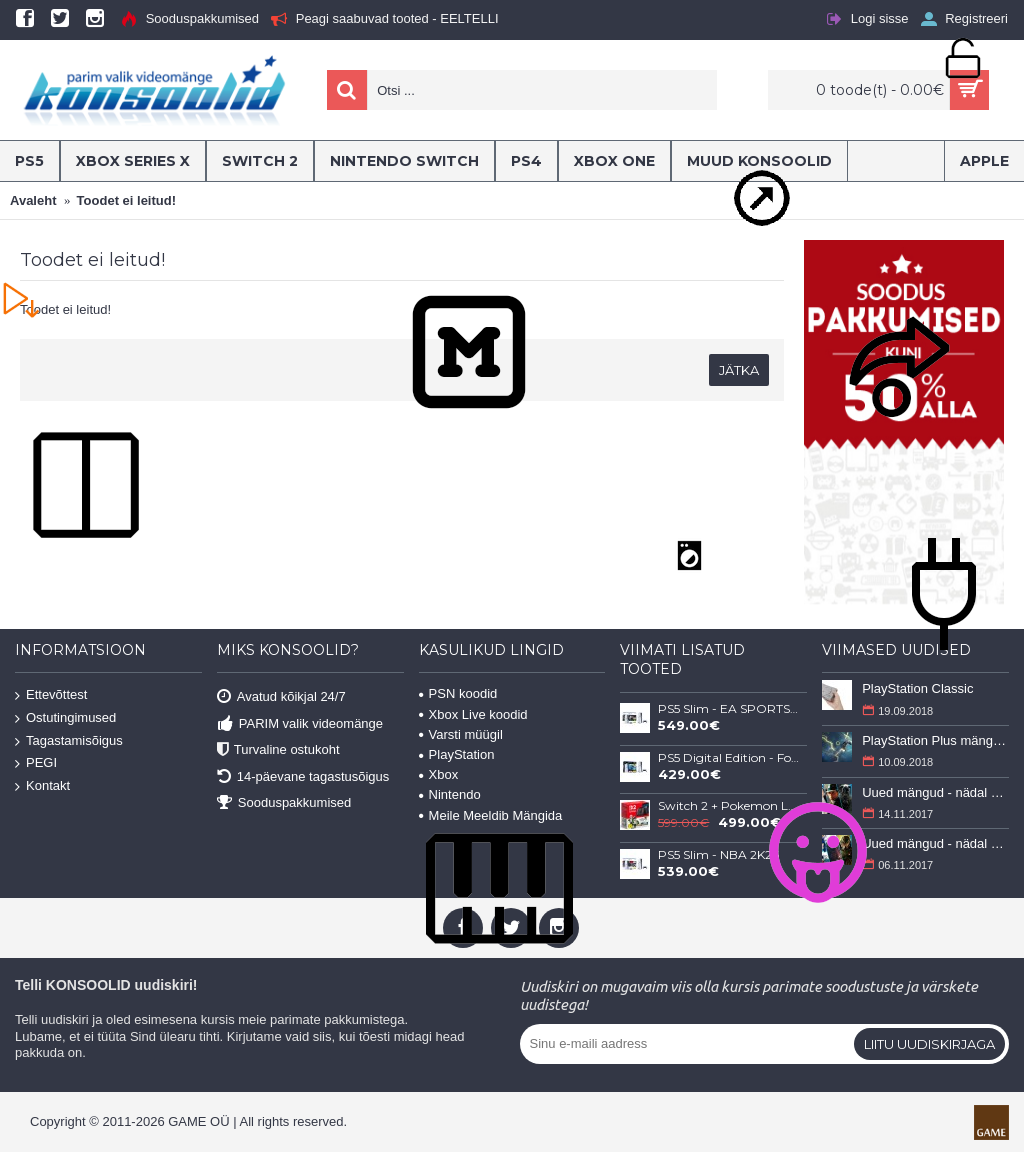  What do you see at coordinates (762, 198) in the screenshot?
I see `open link in new window or external site` at bounding box center [762, 198].